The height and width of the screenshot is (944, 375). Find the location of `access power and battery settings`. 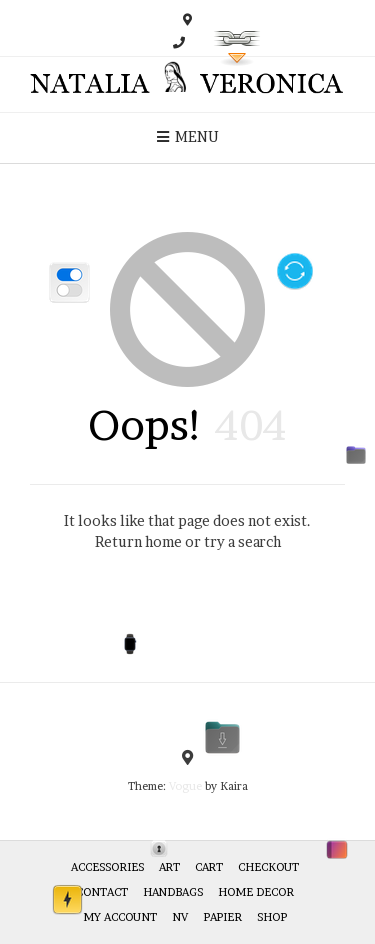

access power and battery settings is located at coordinates (67, 899).